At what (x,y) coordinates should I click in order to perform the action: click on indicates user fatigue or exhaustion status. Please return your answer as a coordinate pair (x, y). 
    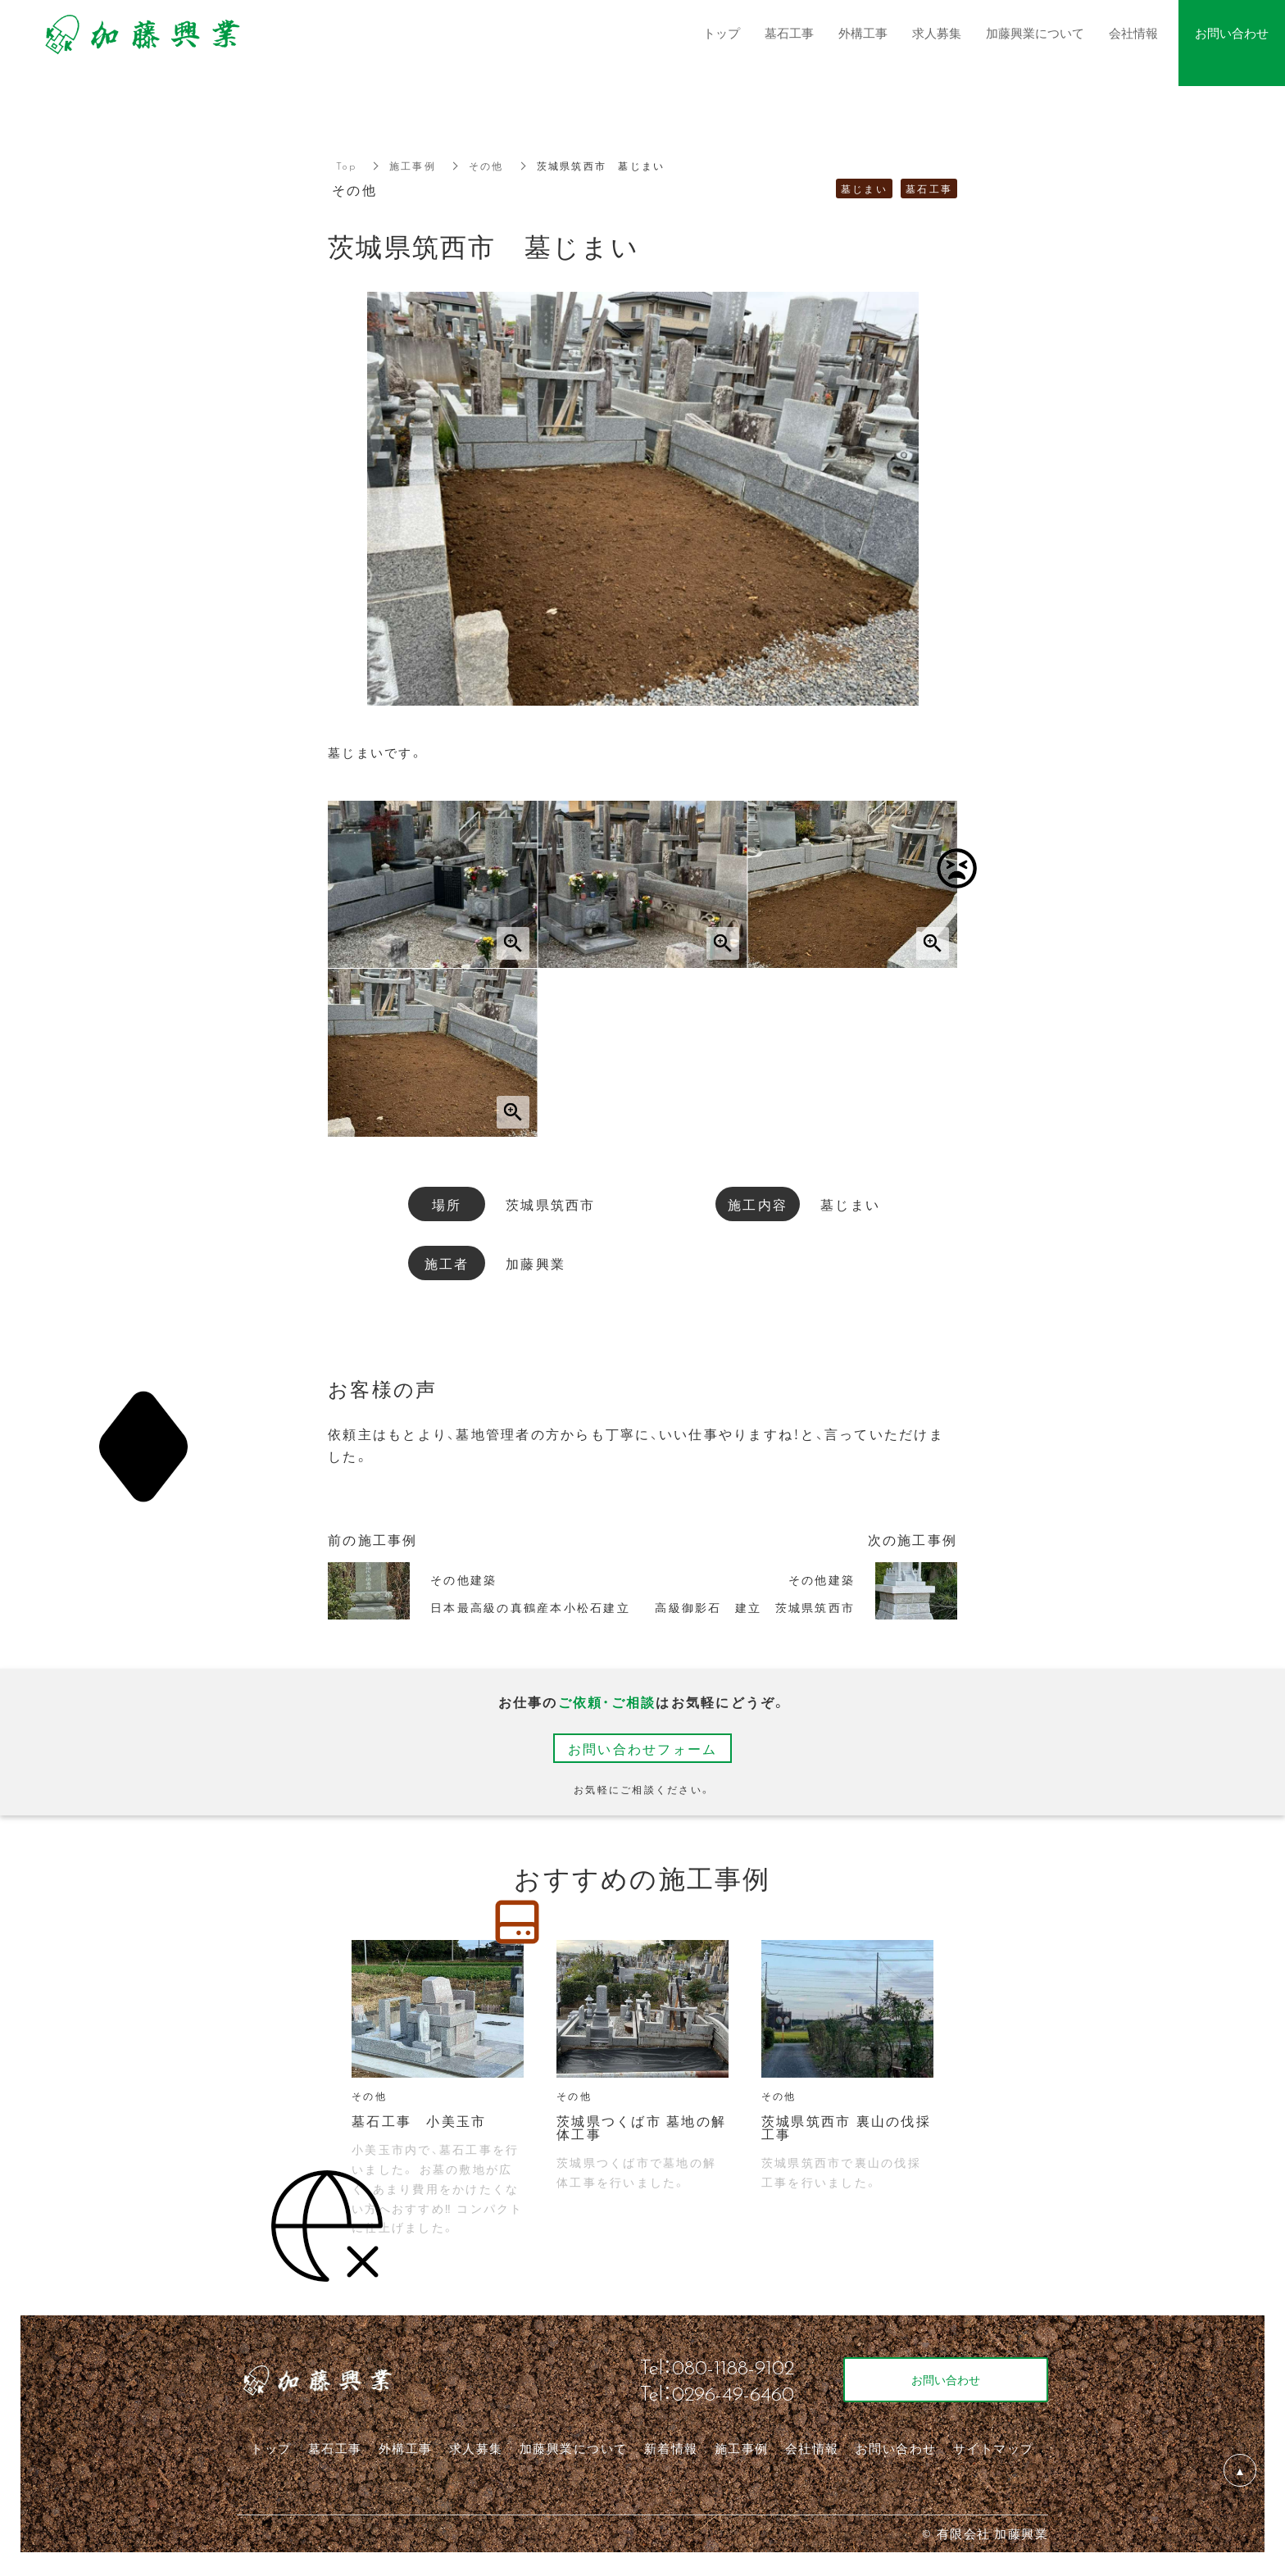
    Looking at the image, I should click on (956, 868).